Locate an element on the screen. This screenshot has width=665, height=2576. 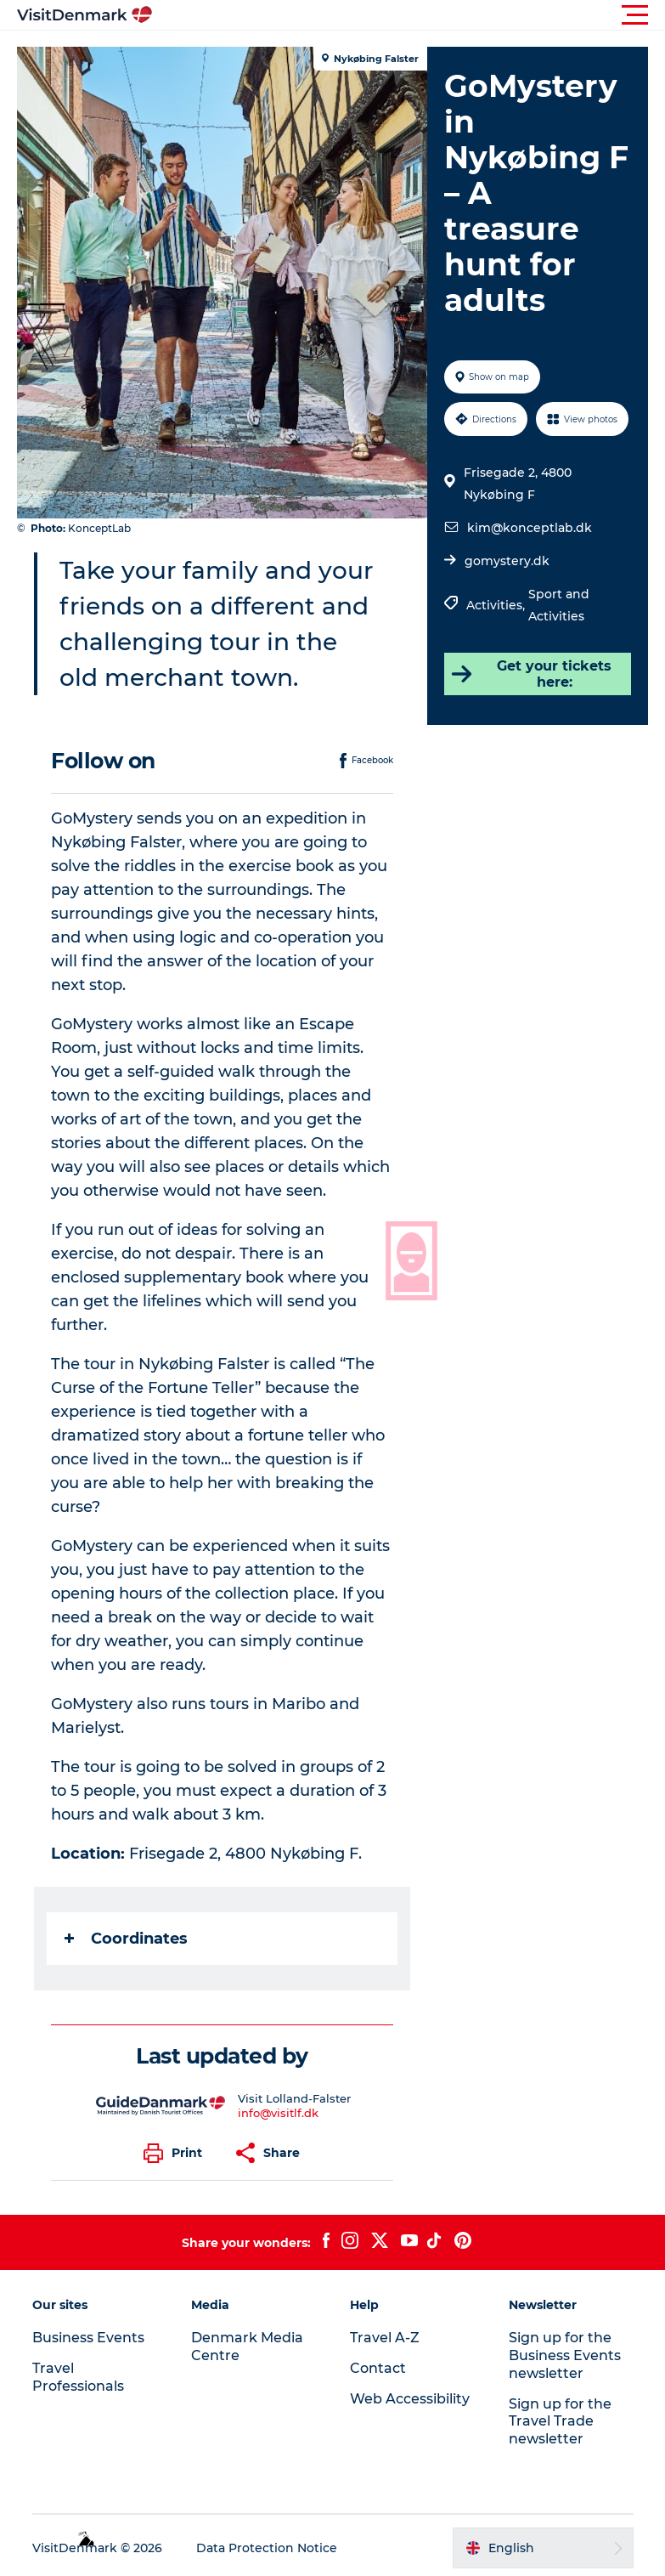
view user profile or account is located at coordinates (411, 1260).